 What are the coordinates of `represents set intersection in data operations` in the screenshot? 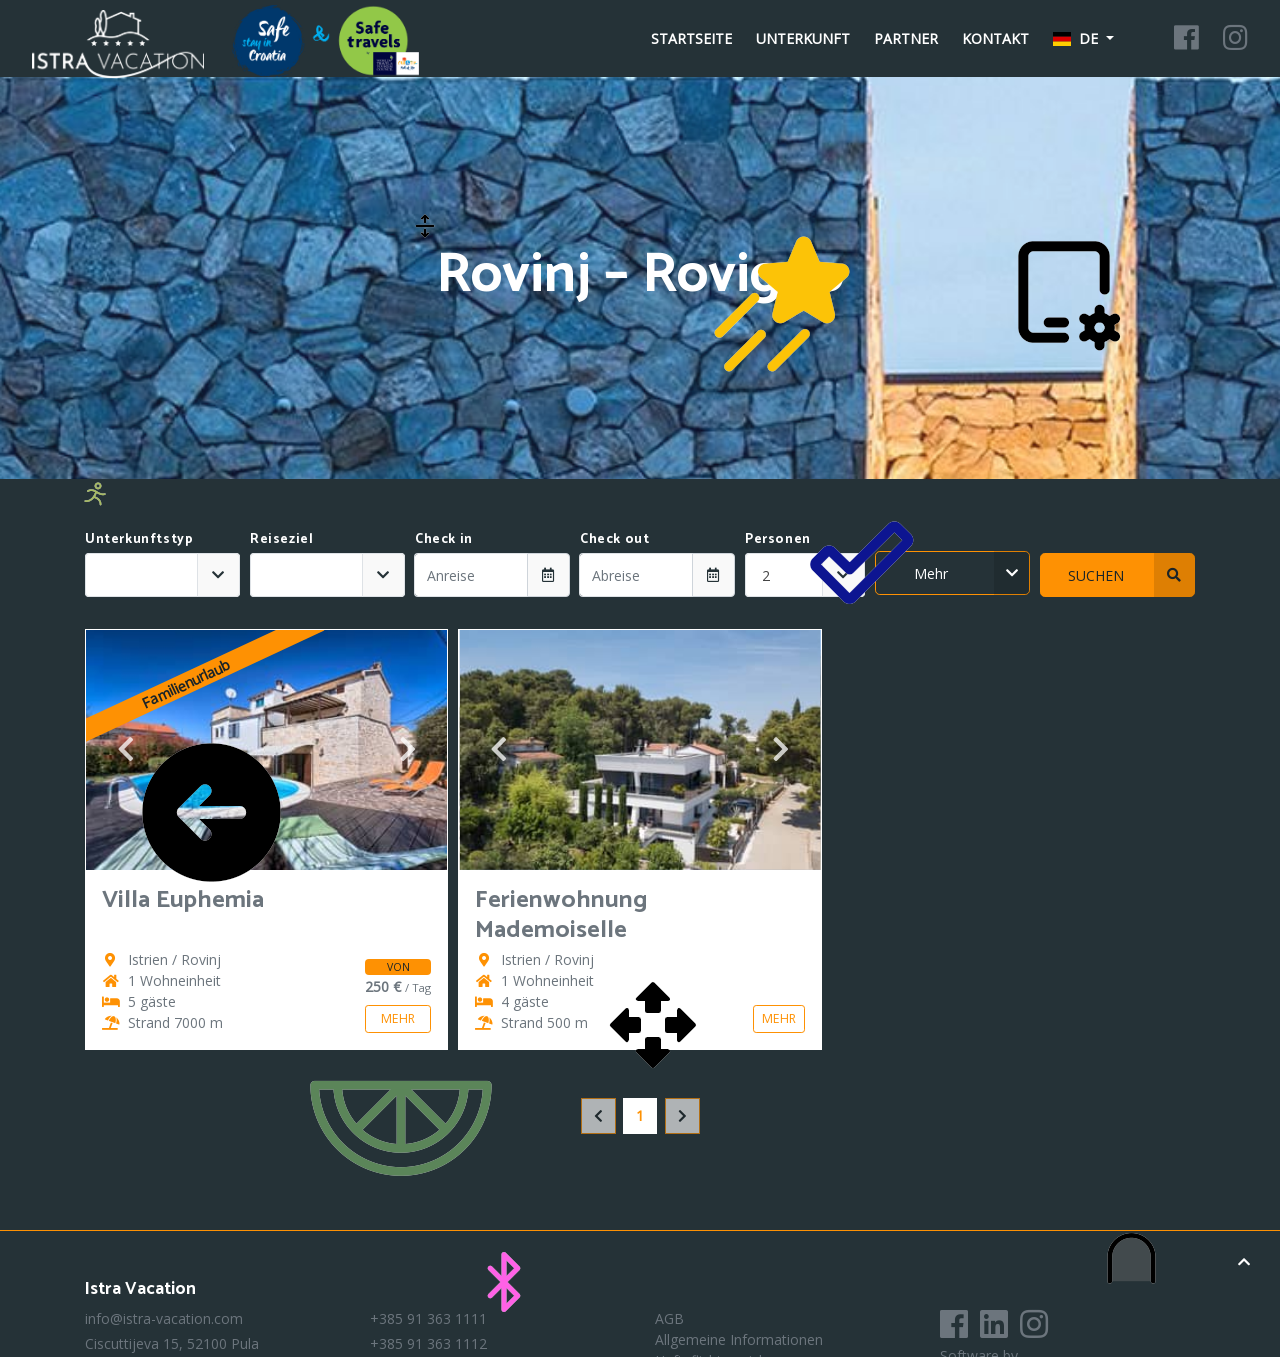 It's located at (1131, 1259).